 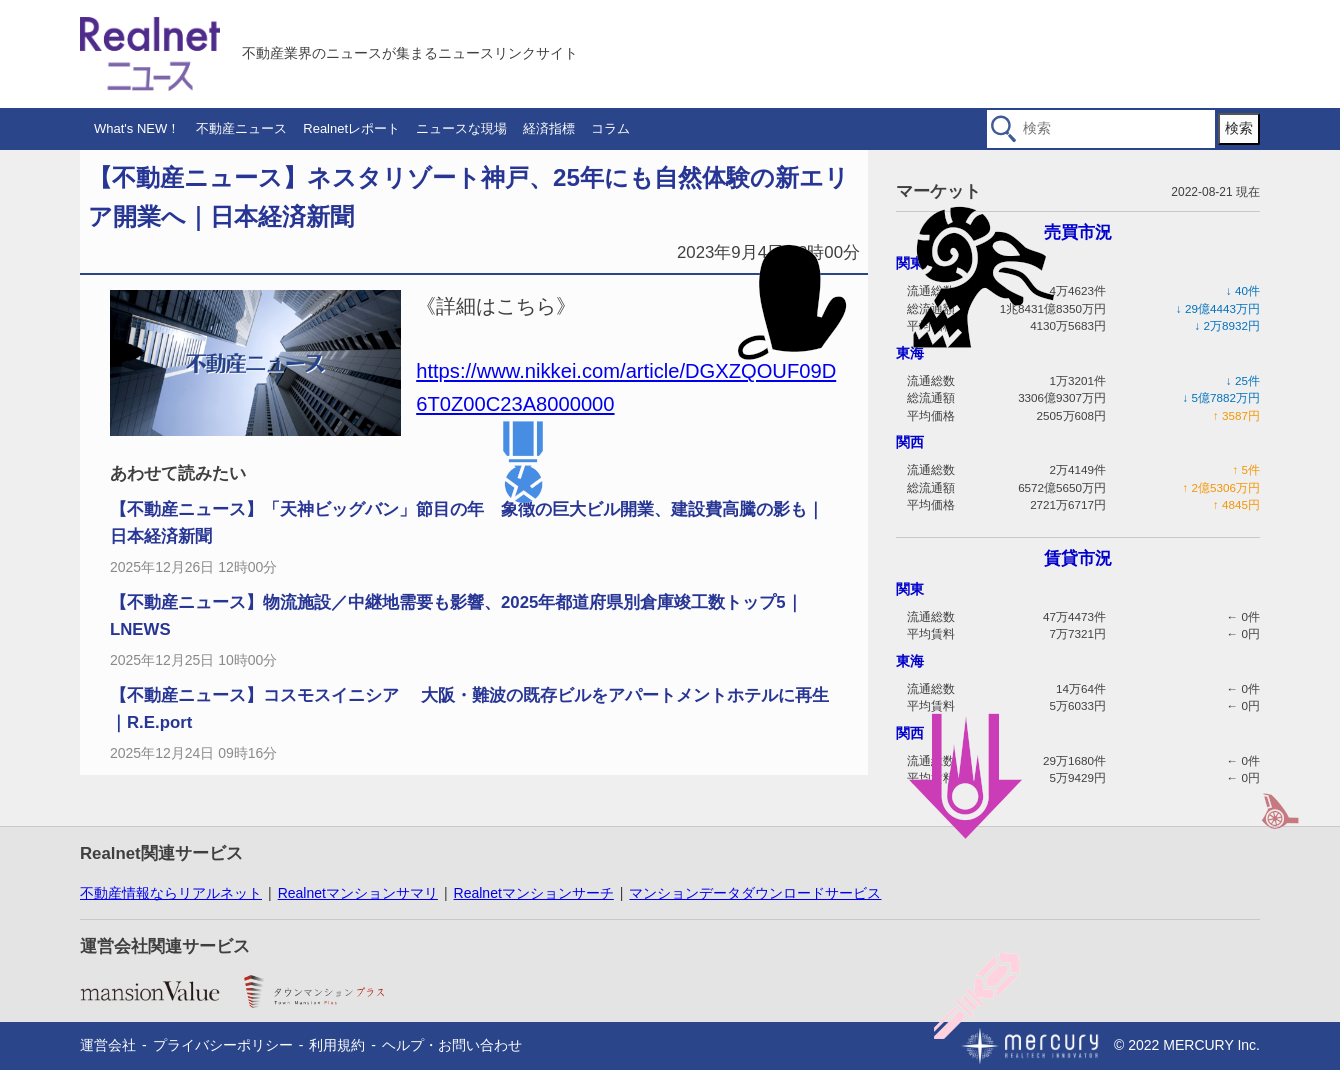 What do you see at coordinates (977, 995) in the screenshot?
I see `cast a spell or use magic ability` at bounding box center [977, 995].